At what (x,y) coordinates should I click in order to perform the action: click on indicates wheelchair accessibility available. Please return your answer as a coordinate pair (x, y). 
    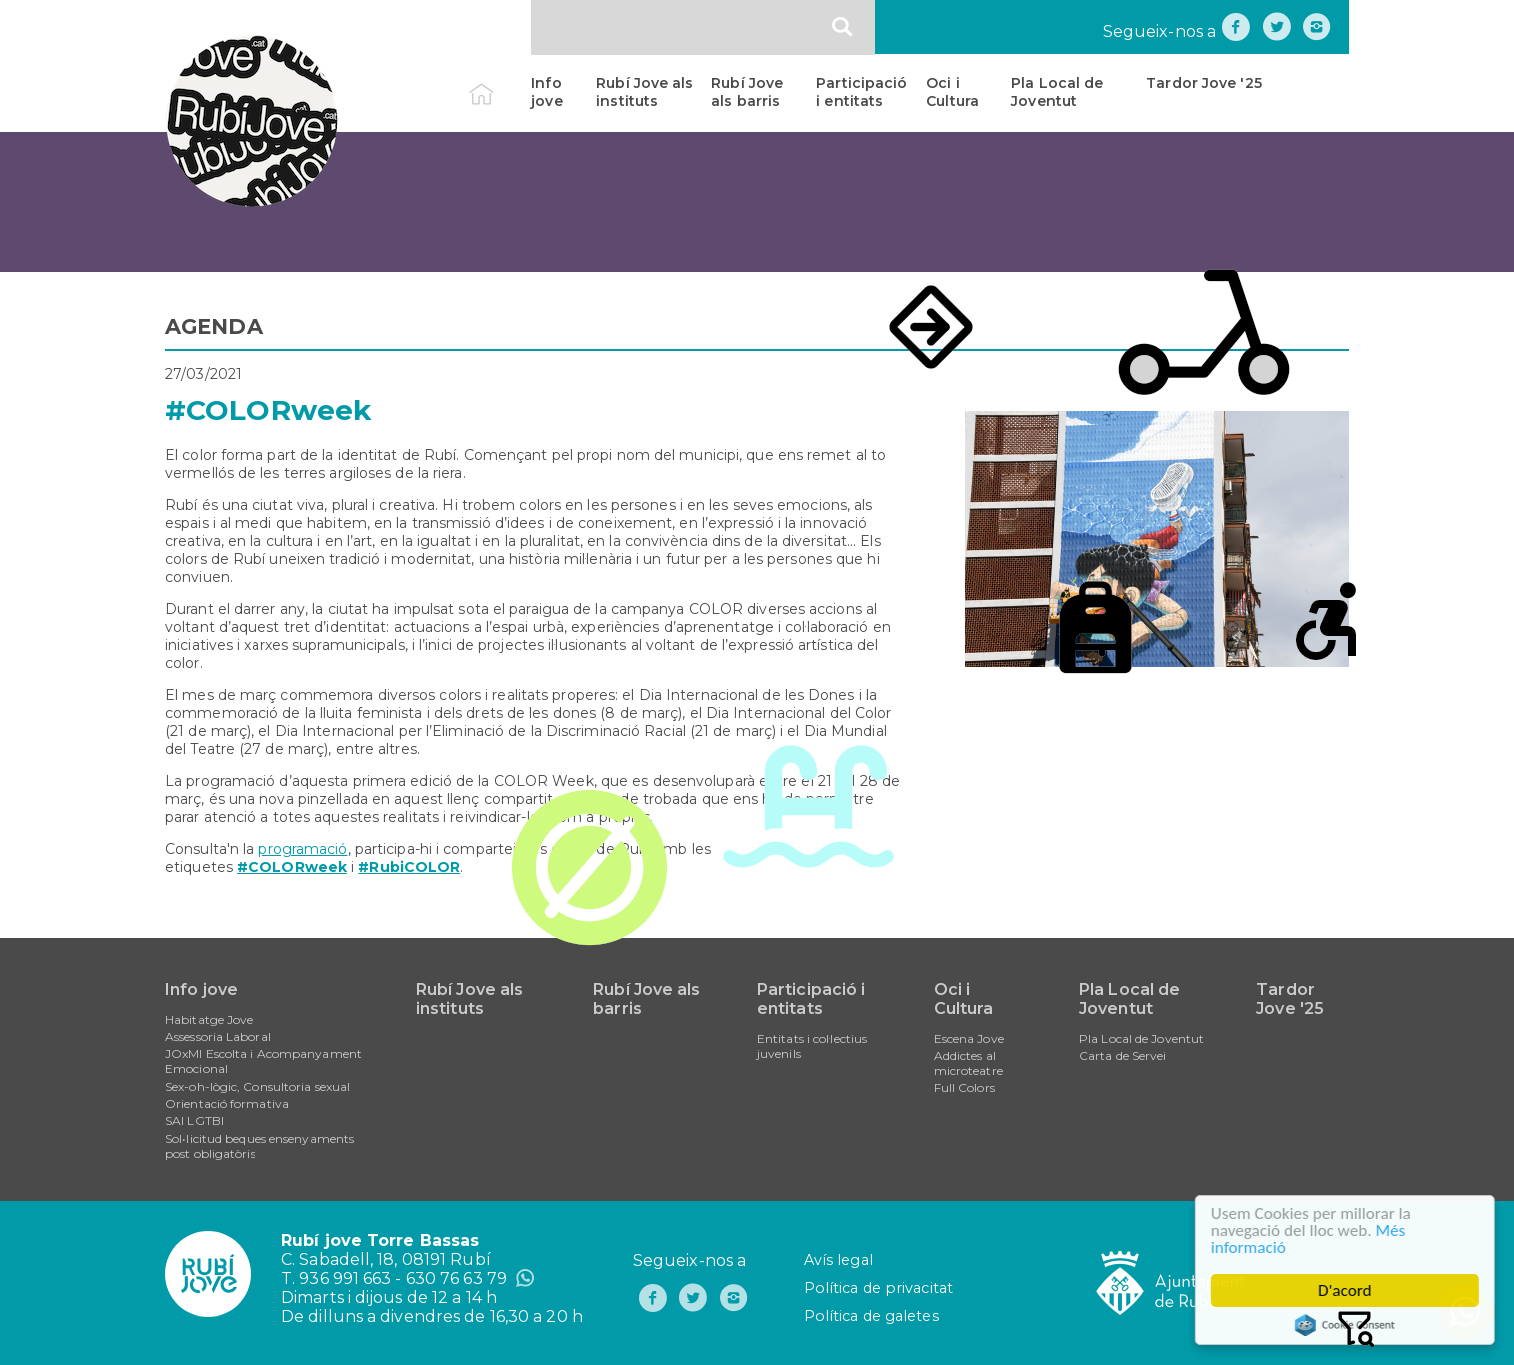
    Looking at the image, I should click on (1324, 620).